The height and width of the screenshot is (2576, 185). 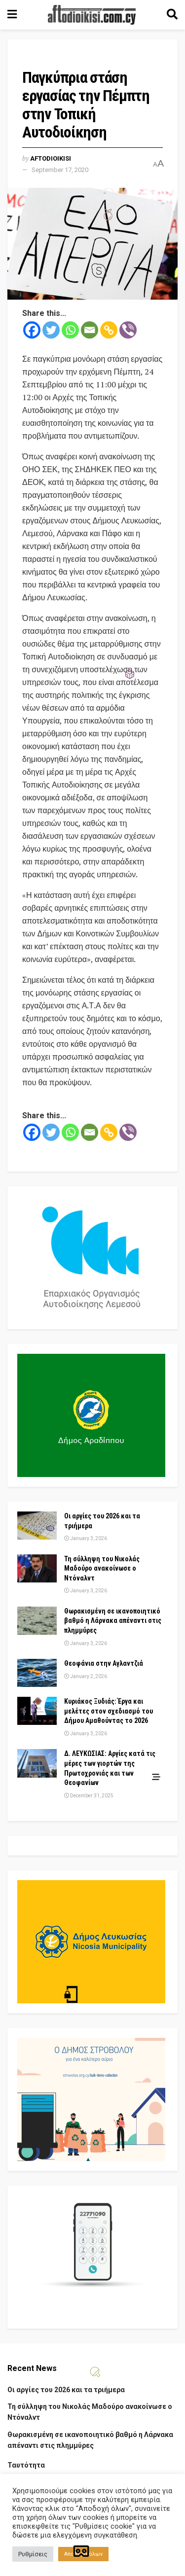 What do you see at coordinates (95, 2371) in the screenshot?
I see `access ping pong or table tennis game` at bounding box center [95, 2371].